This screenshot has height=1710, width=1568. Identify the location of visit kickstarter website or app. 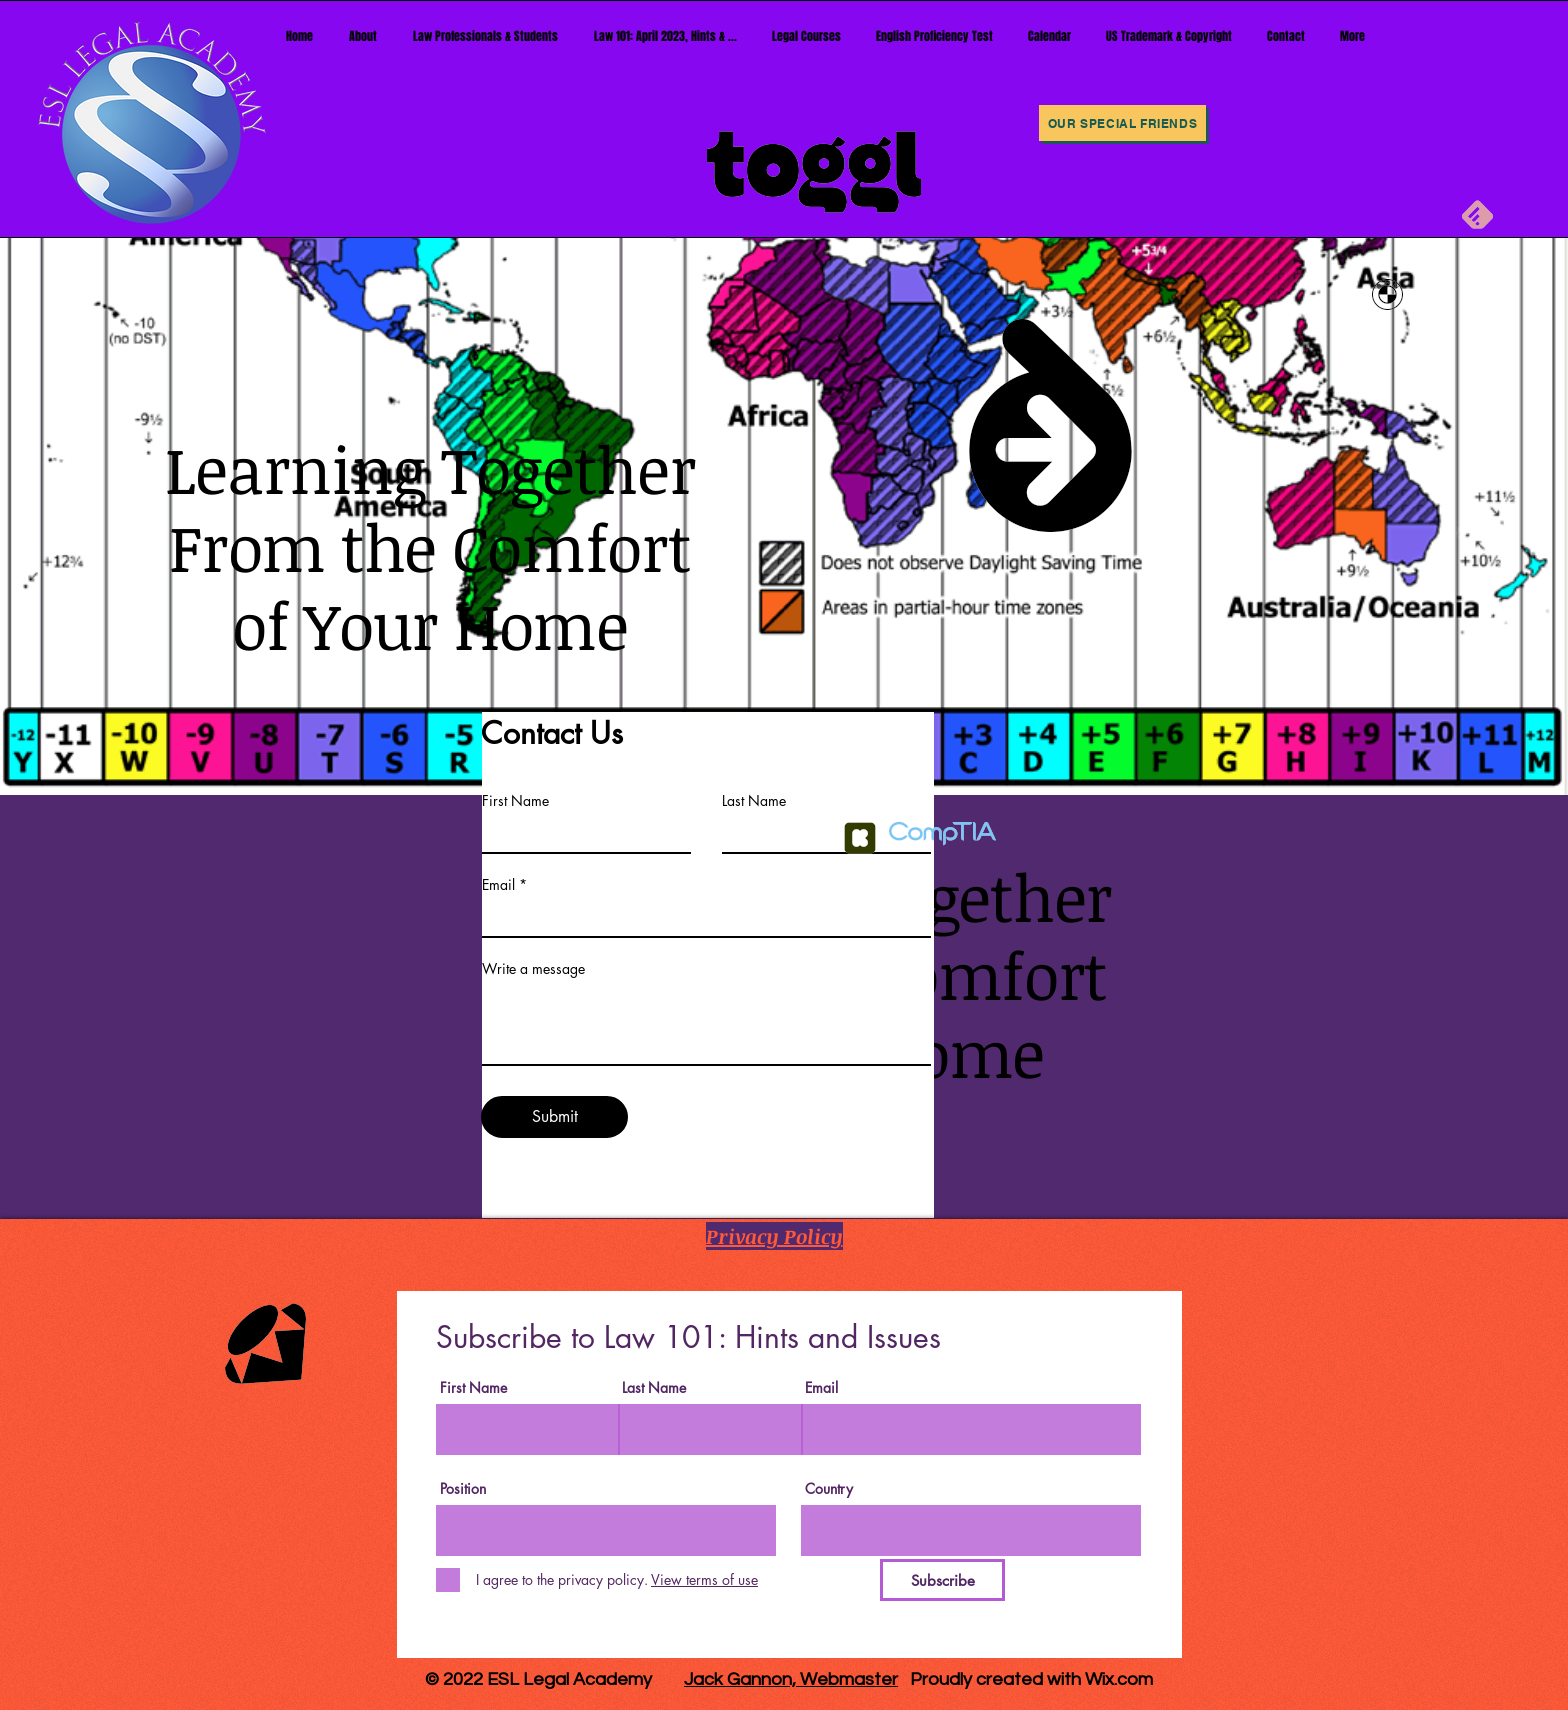
(860, 838).